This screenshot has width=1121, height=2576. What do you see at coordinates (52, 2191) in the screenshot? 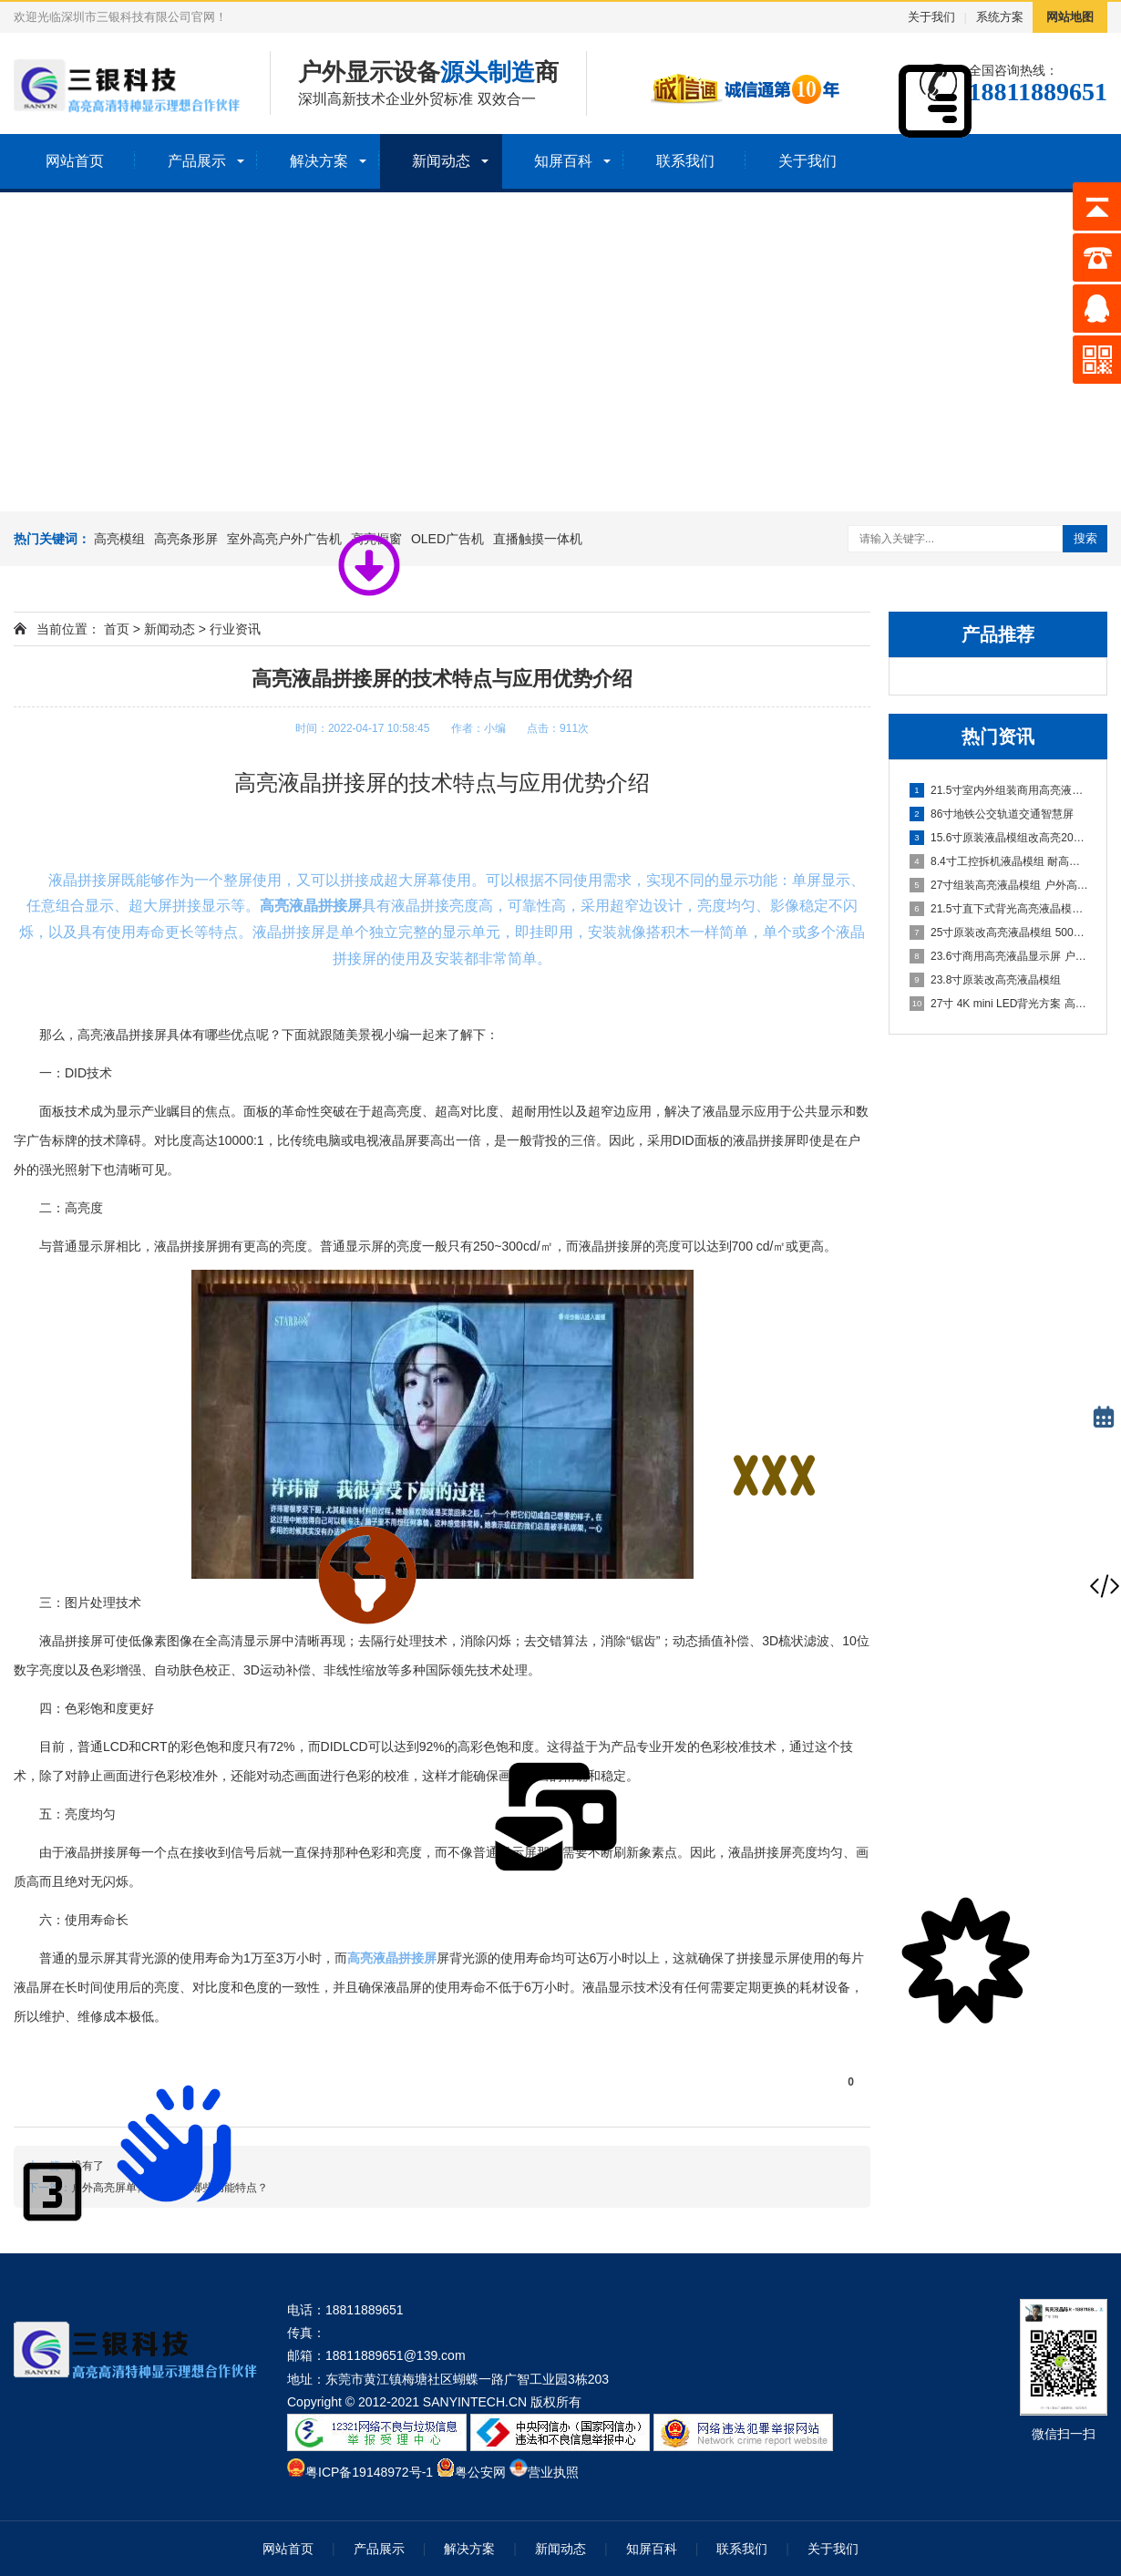
I see `select option 3 in a numbered list` at bounding box center [52, 2191].